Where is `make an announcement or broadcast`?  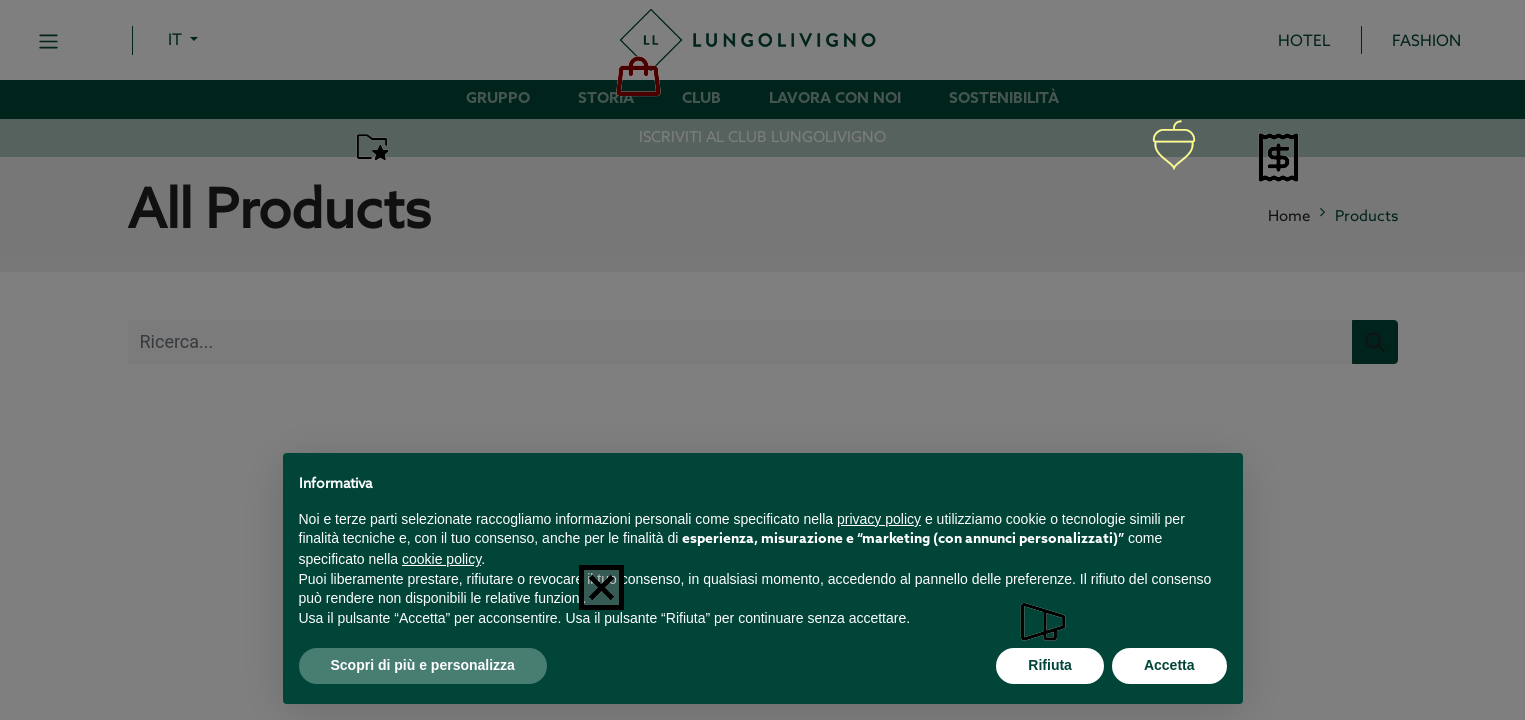 make an announcement or broadcast is located at coordinates (1041, 623).